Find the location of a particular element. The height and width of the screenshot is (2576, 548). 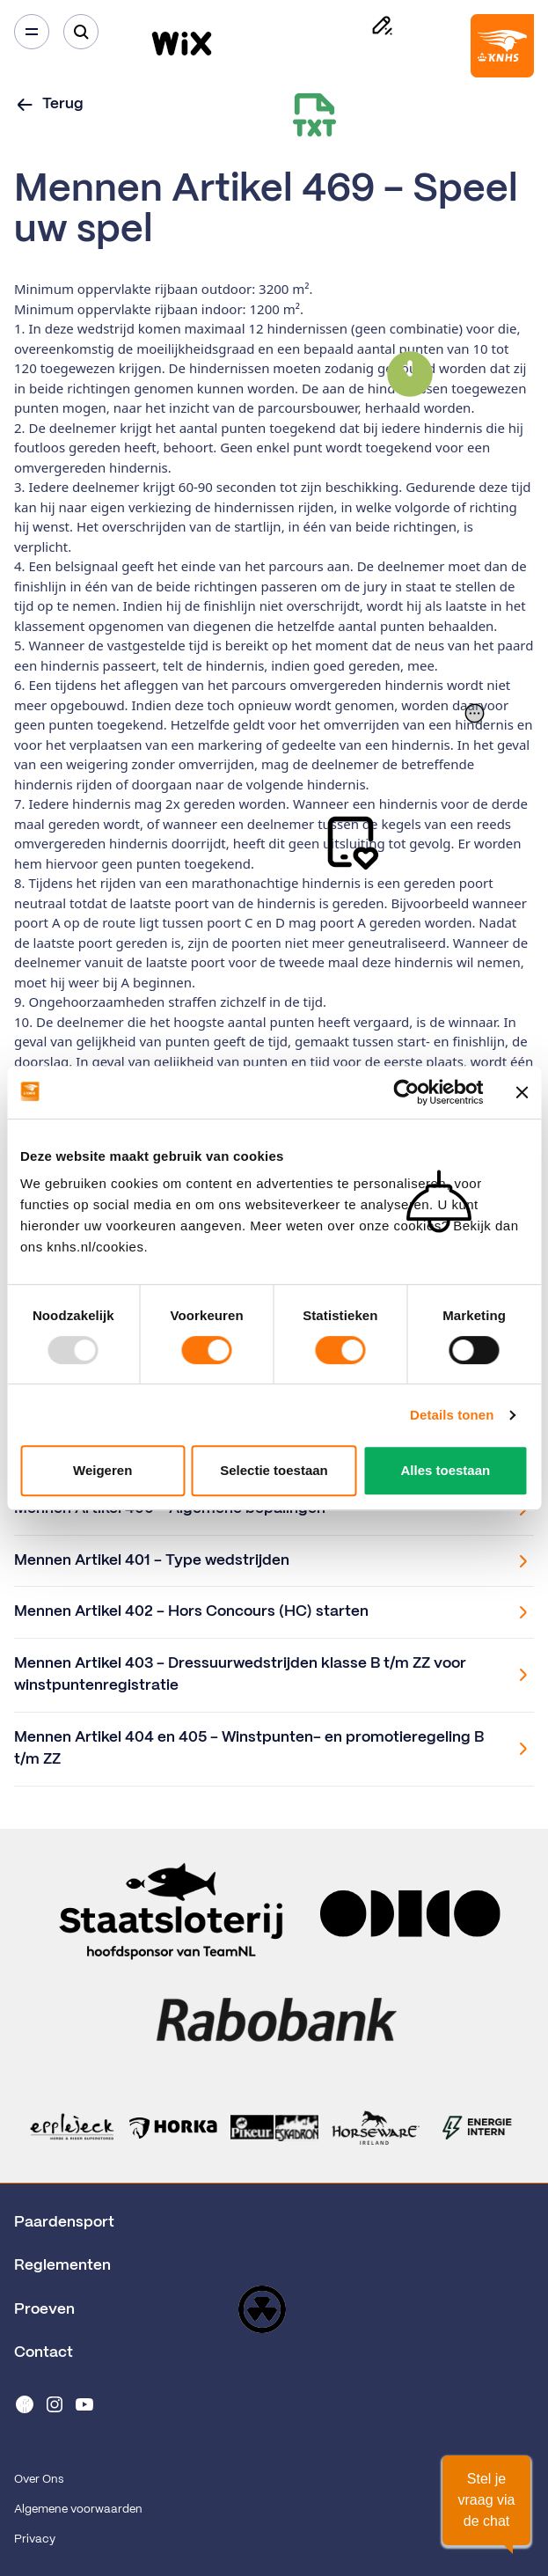

indicates time at 11 o'clock is located at coordinates (410, 374).